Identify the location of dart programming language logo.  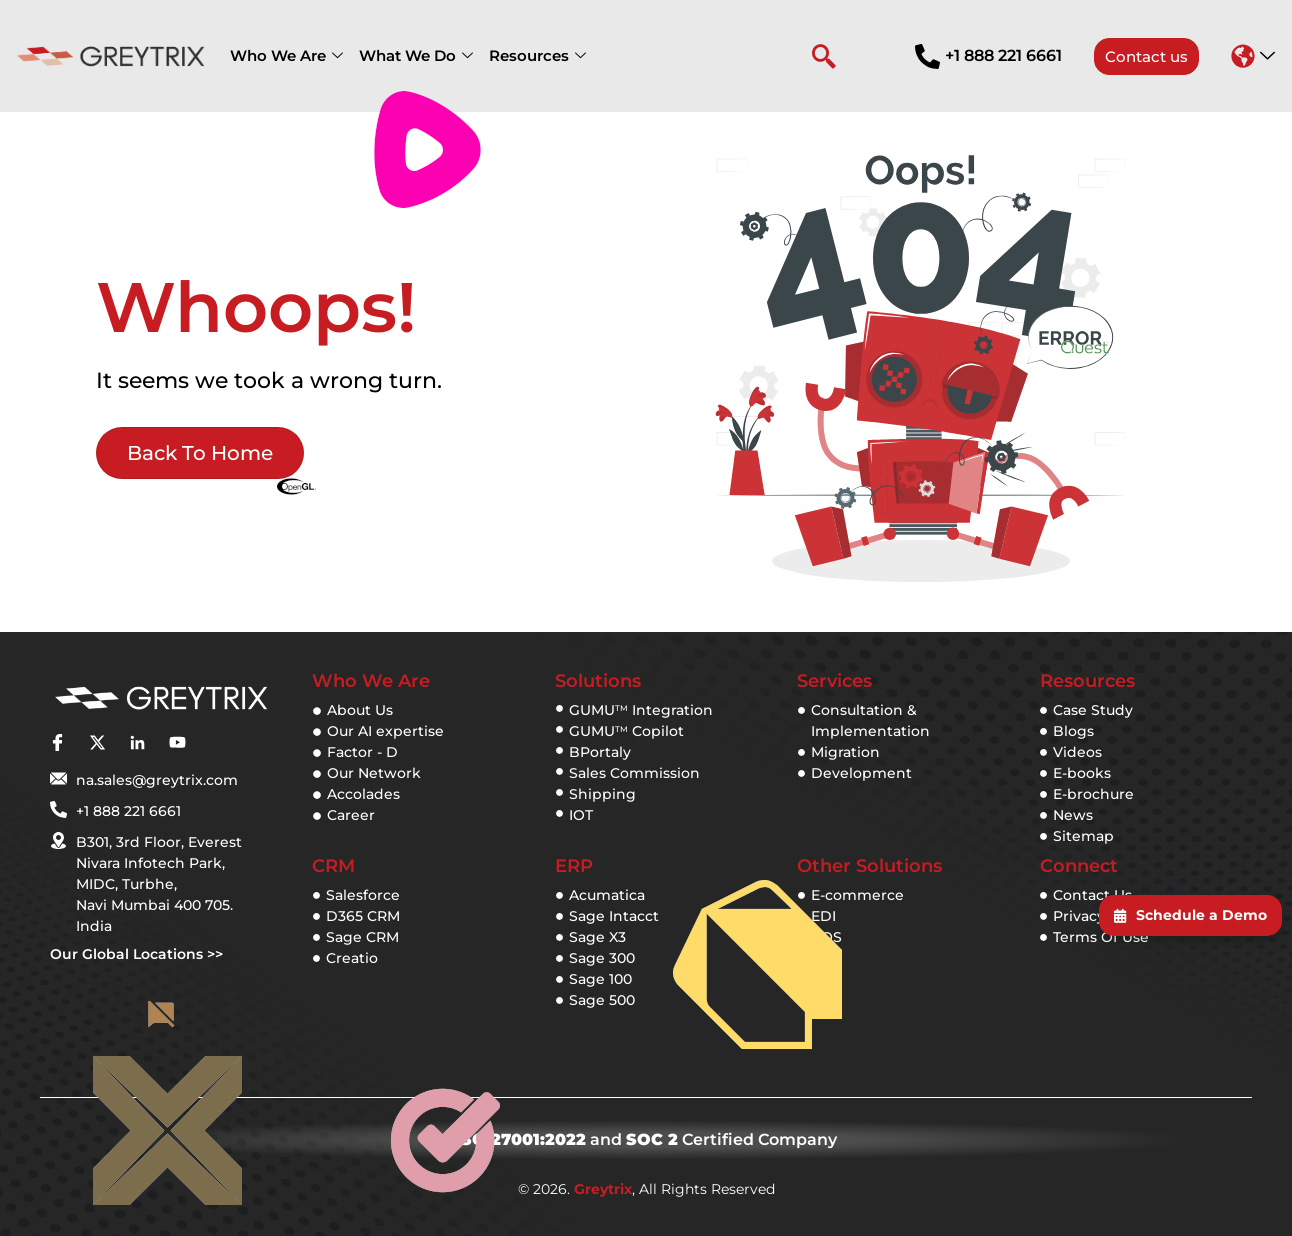
(757, 964).